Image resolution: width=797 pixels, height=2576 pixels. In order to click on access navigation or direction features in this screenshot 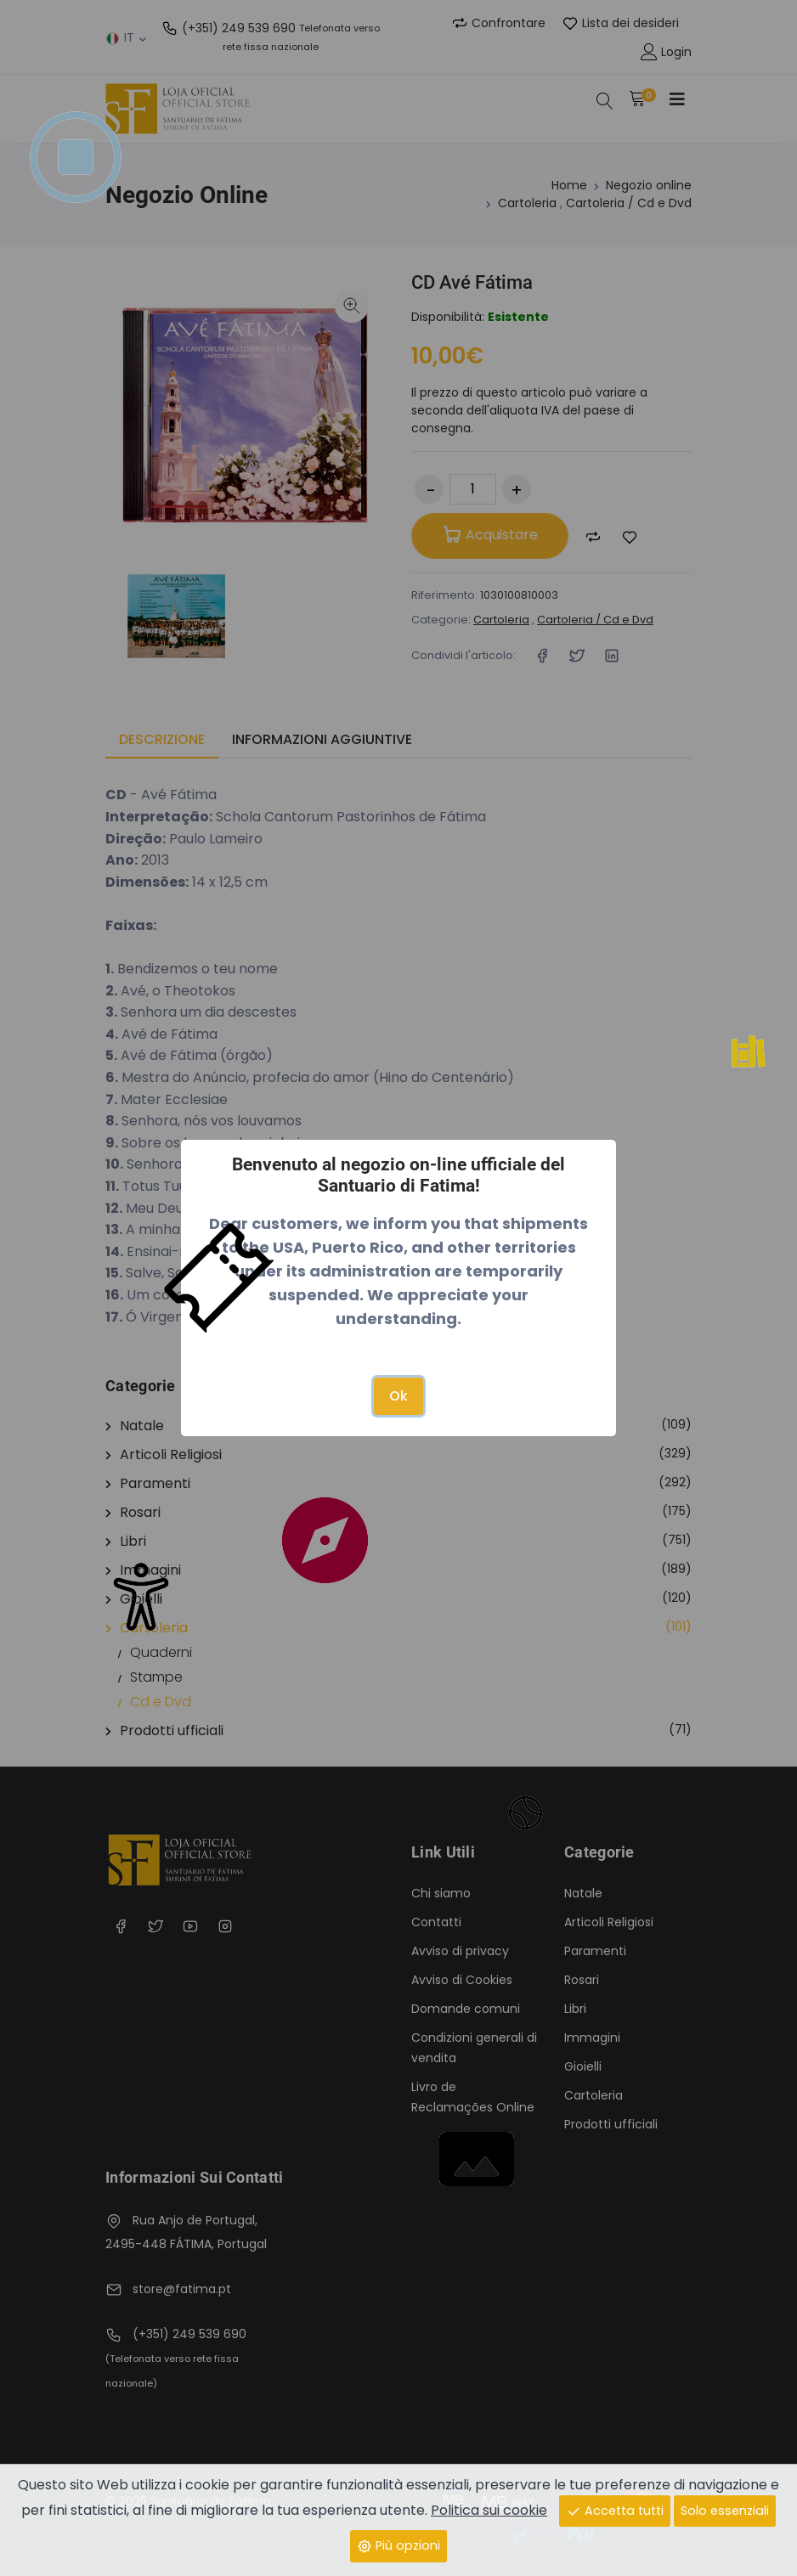, I will do `click(325, 1540)`.